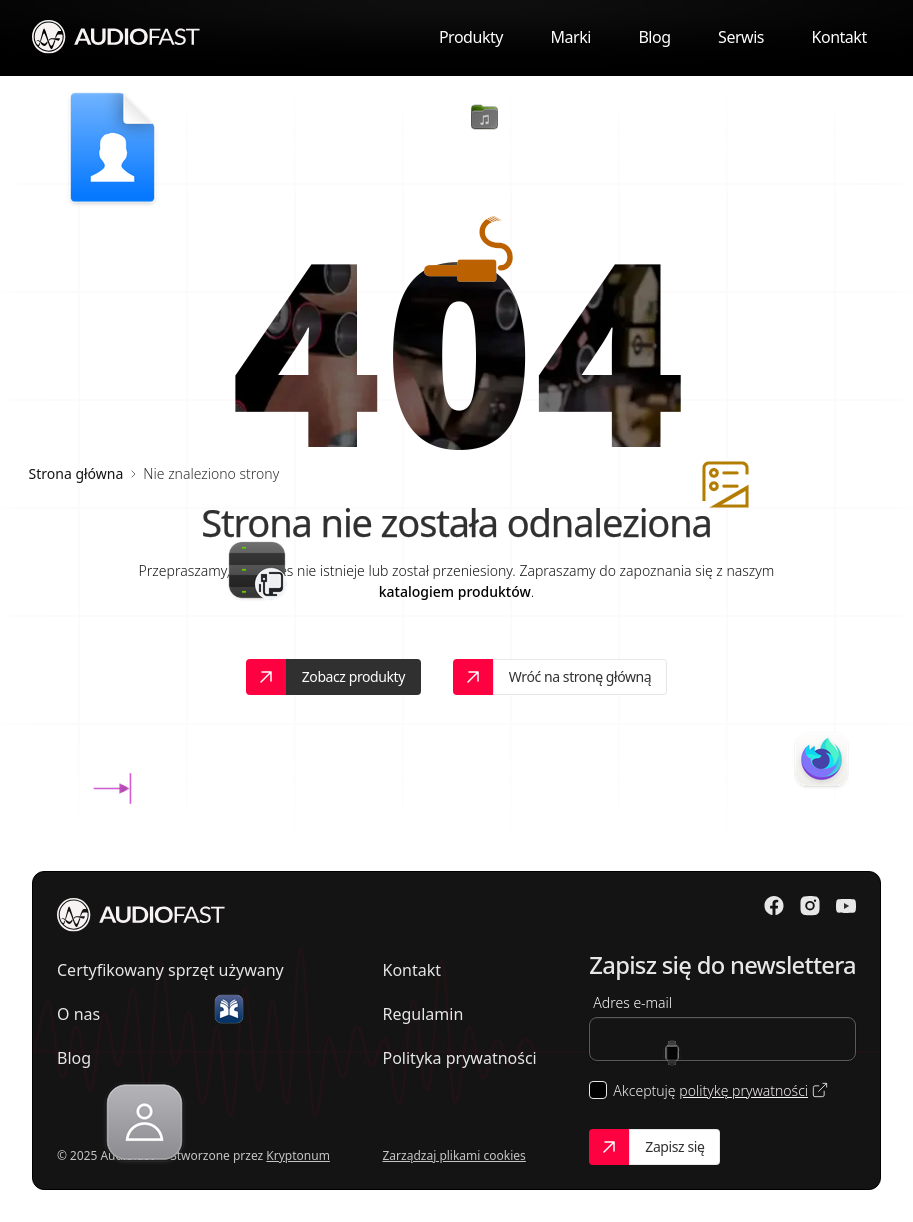  What do you see at coordinates (672, 1053) in the screenshot?
I see `apple watch device icon` at bounding box center [672, 1053].